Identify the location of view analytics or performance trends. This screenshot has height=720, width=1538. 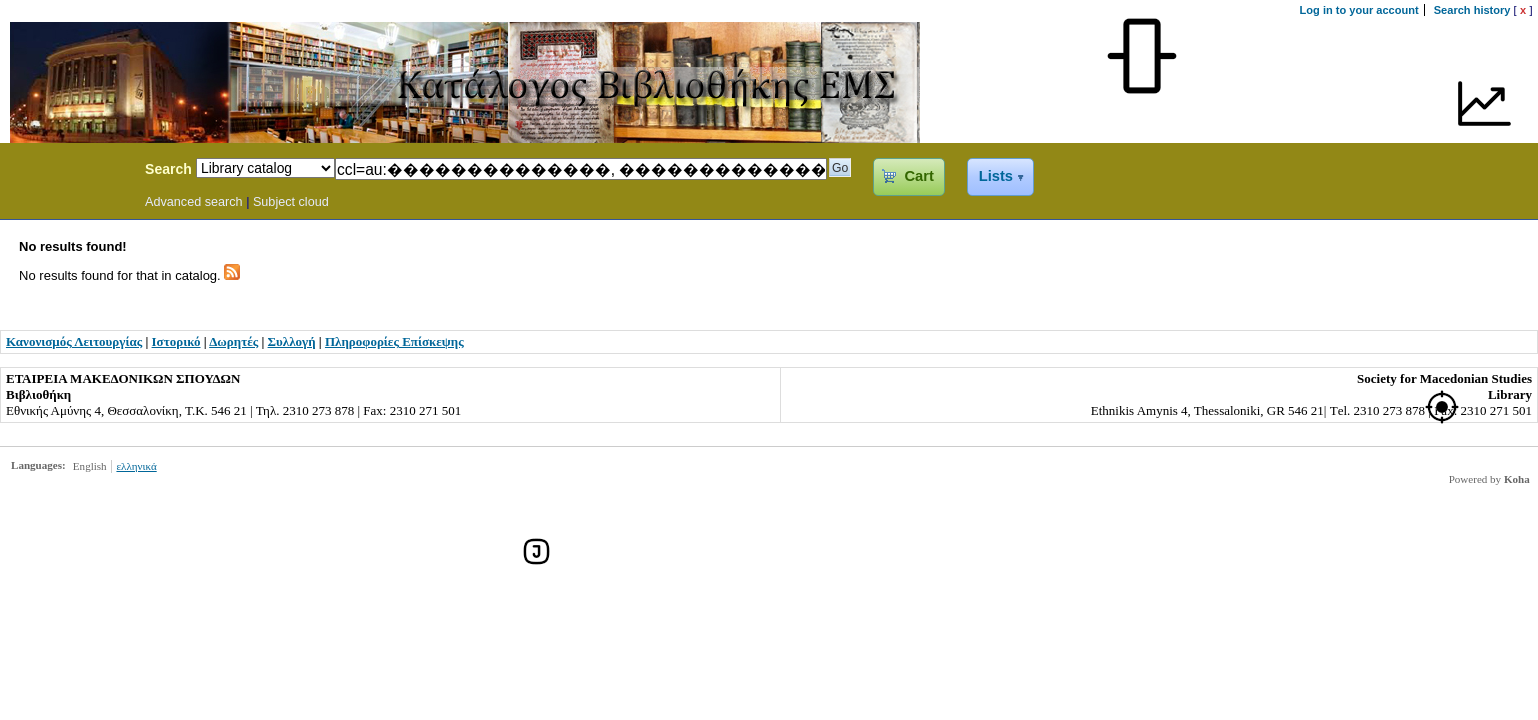
(1484, 103).